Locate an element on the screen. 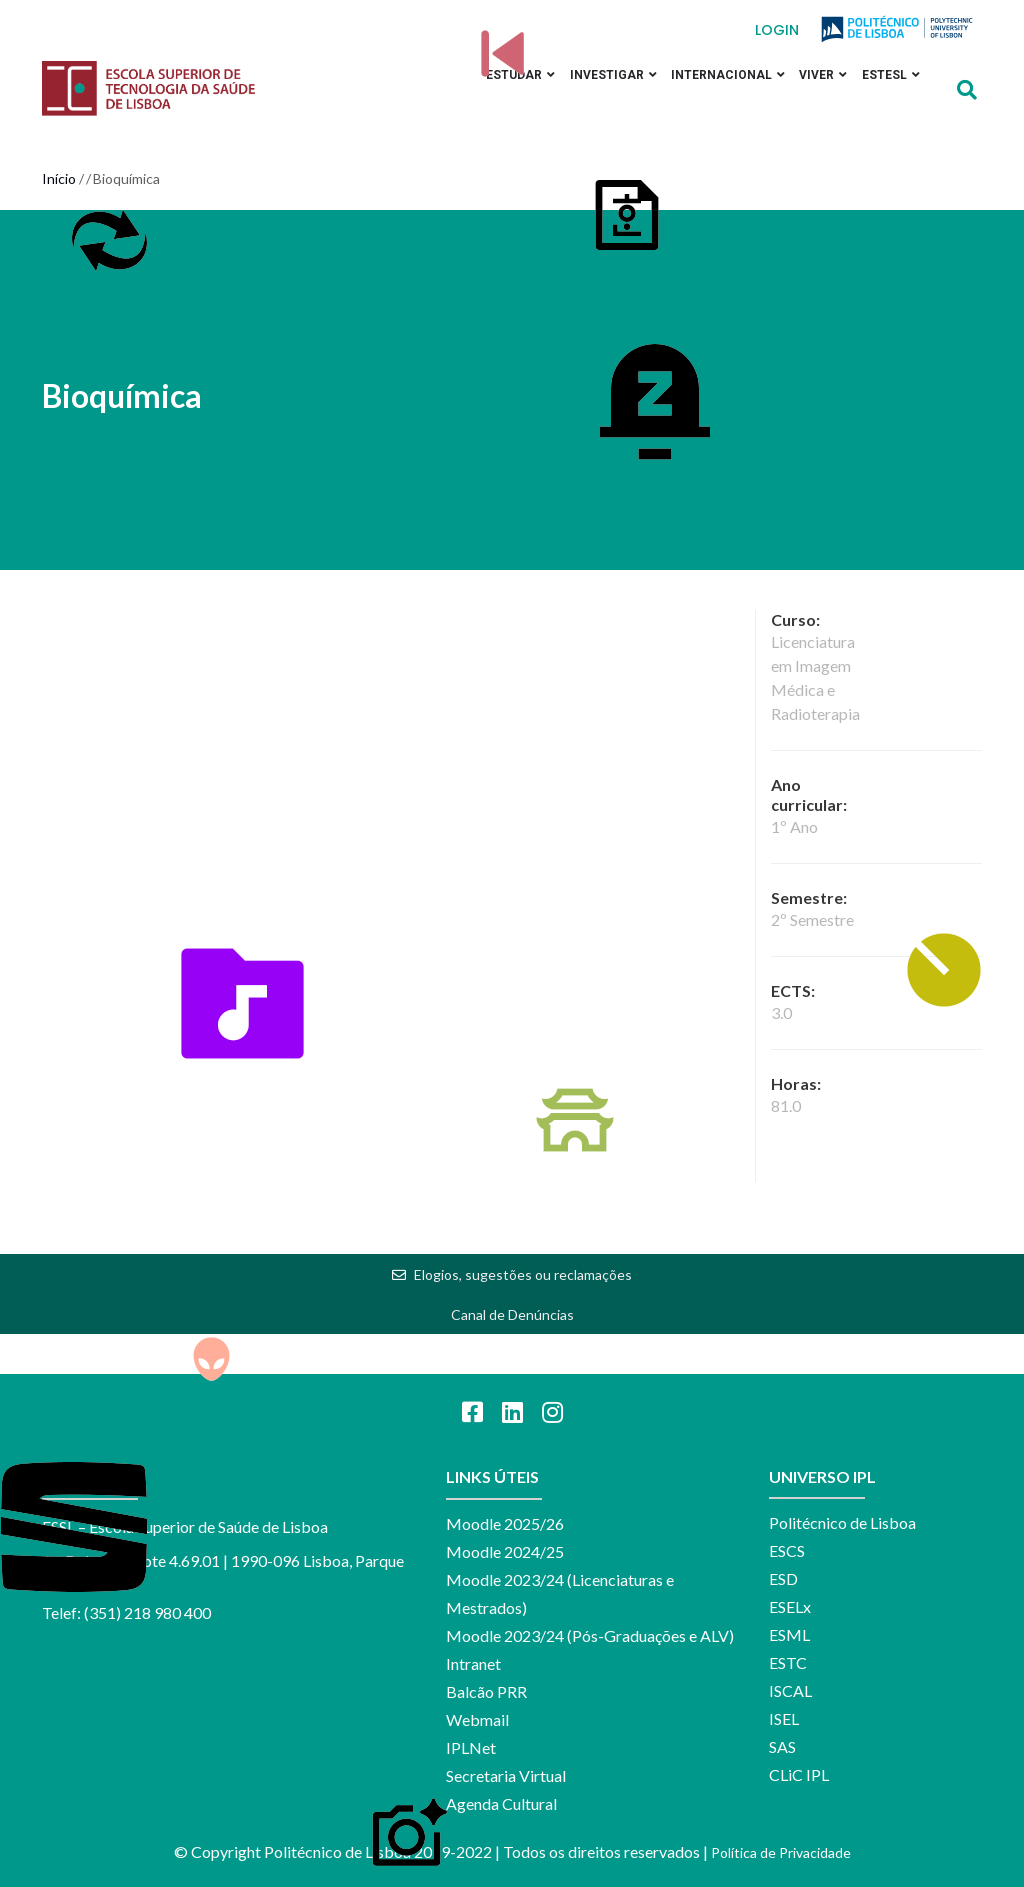 The height and width of the screenshot is (1887, 1024). open a Hangul Word Processor (.hwp) document is located at coordinates (627, 215).